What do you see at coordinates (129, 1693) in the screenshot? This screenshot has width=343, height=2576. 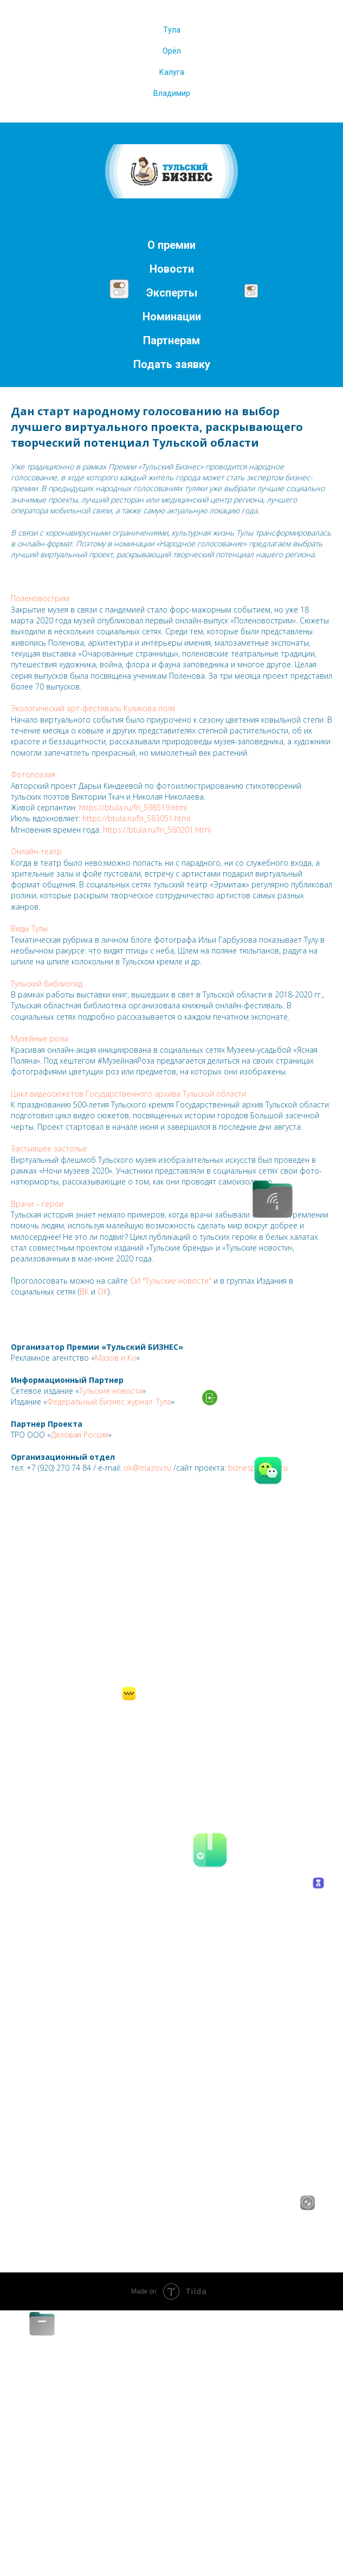 I see `open taxi or ride-hailing app` at bounding box center [129, 1693].